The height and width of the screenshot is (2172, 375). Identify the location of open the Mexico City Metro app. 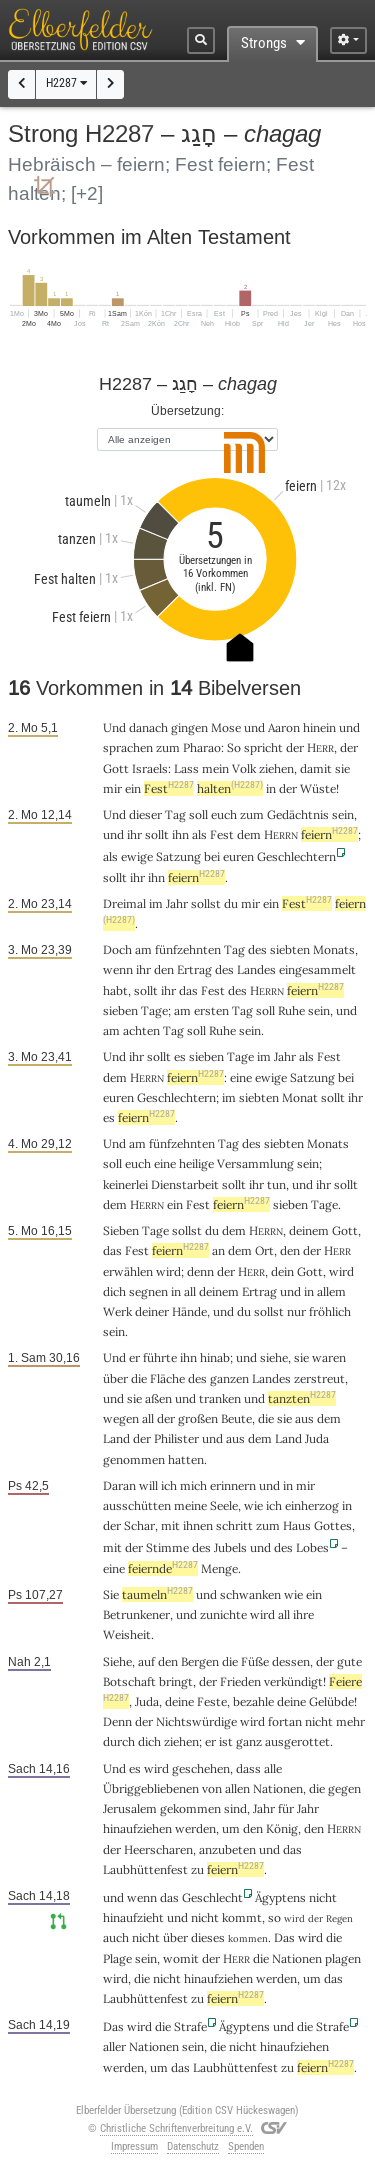
(244, 452).